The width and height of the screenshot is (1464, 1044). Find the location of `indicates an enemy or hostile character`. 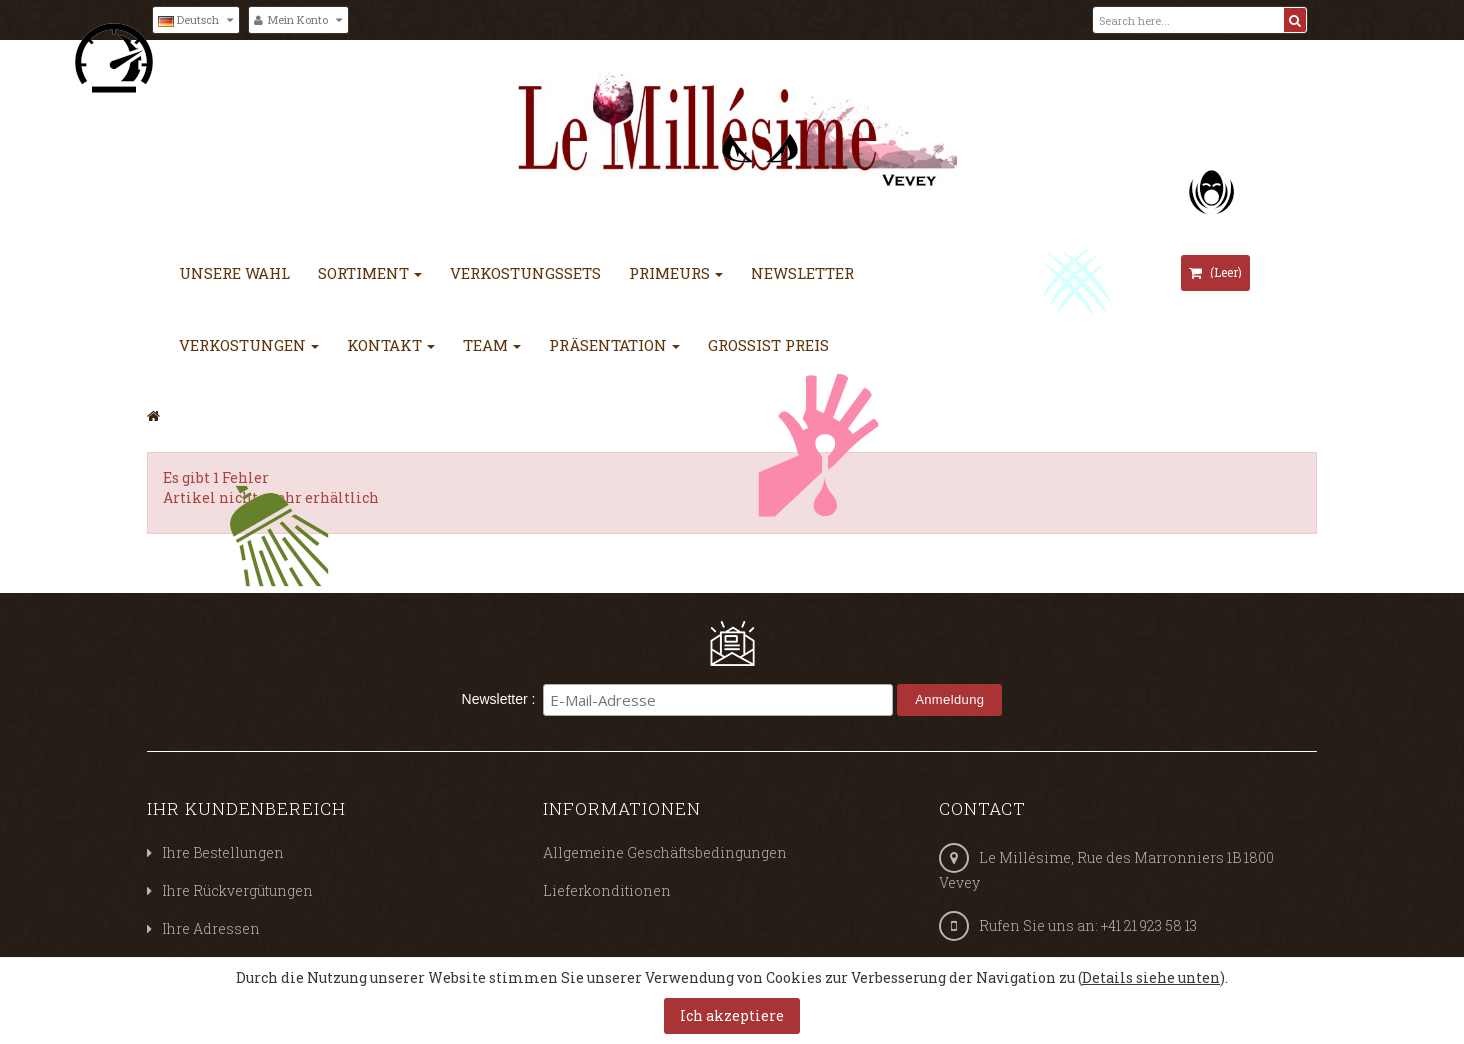

indicates an enemy or hostile character is located at coordinates (760, 148).